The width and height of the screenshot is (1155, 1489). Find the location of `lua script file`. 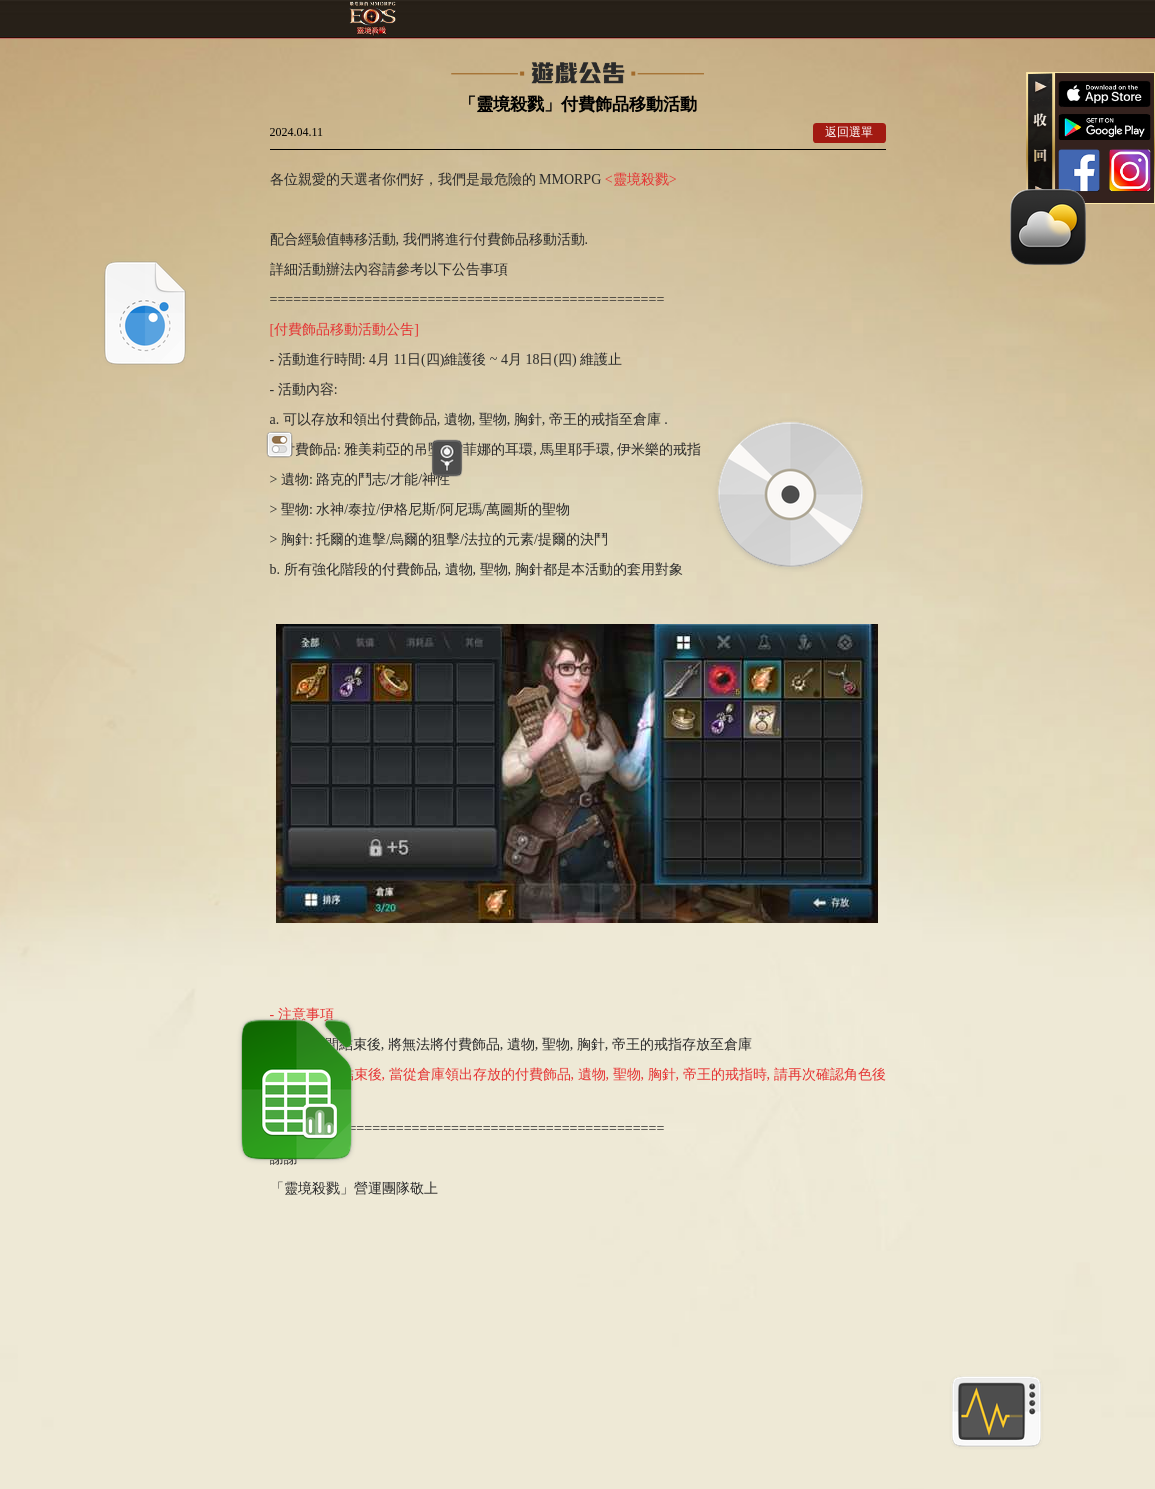

lua script file is located at coordinates (145, 313).